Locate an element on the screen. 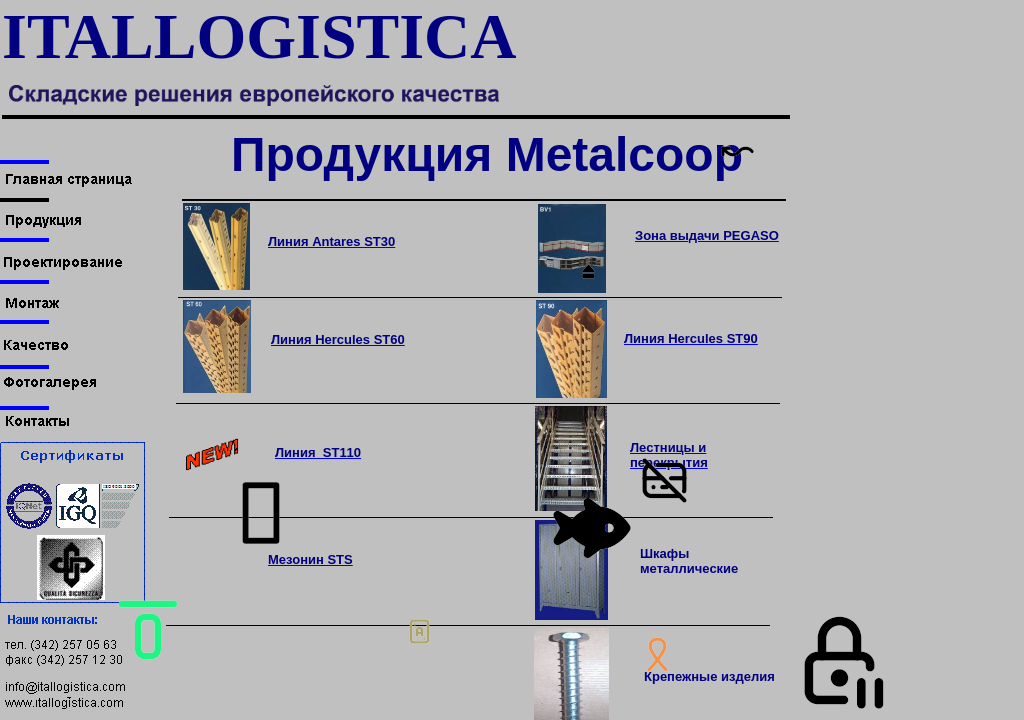 The height and width of the screenshot is (720, 1024). national geographic brand logo is located at coordinates (261, 513).